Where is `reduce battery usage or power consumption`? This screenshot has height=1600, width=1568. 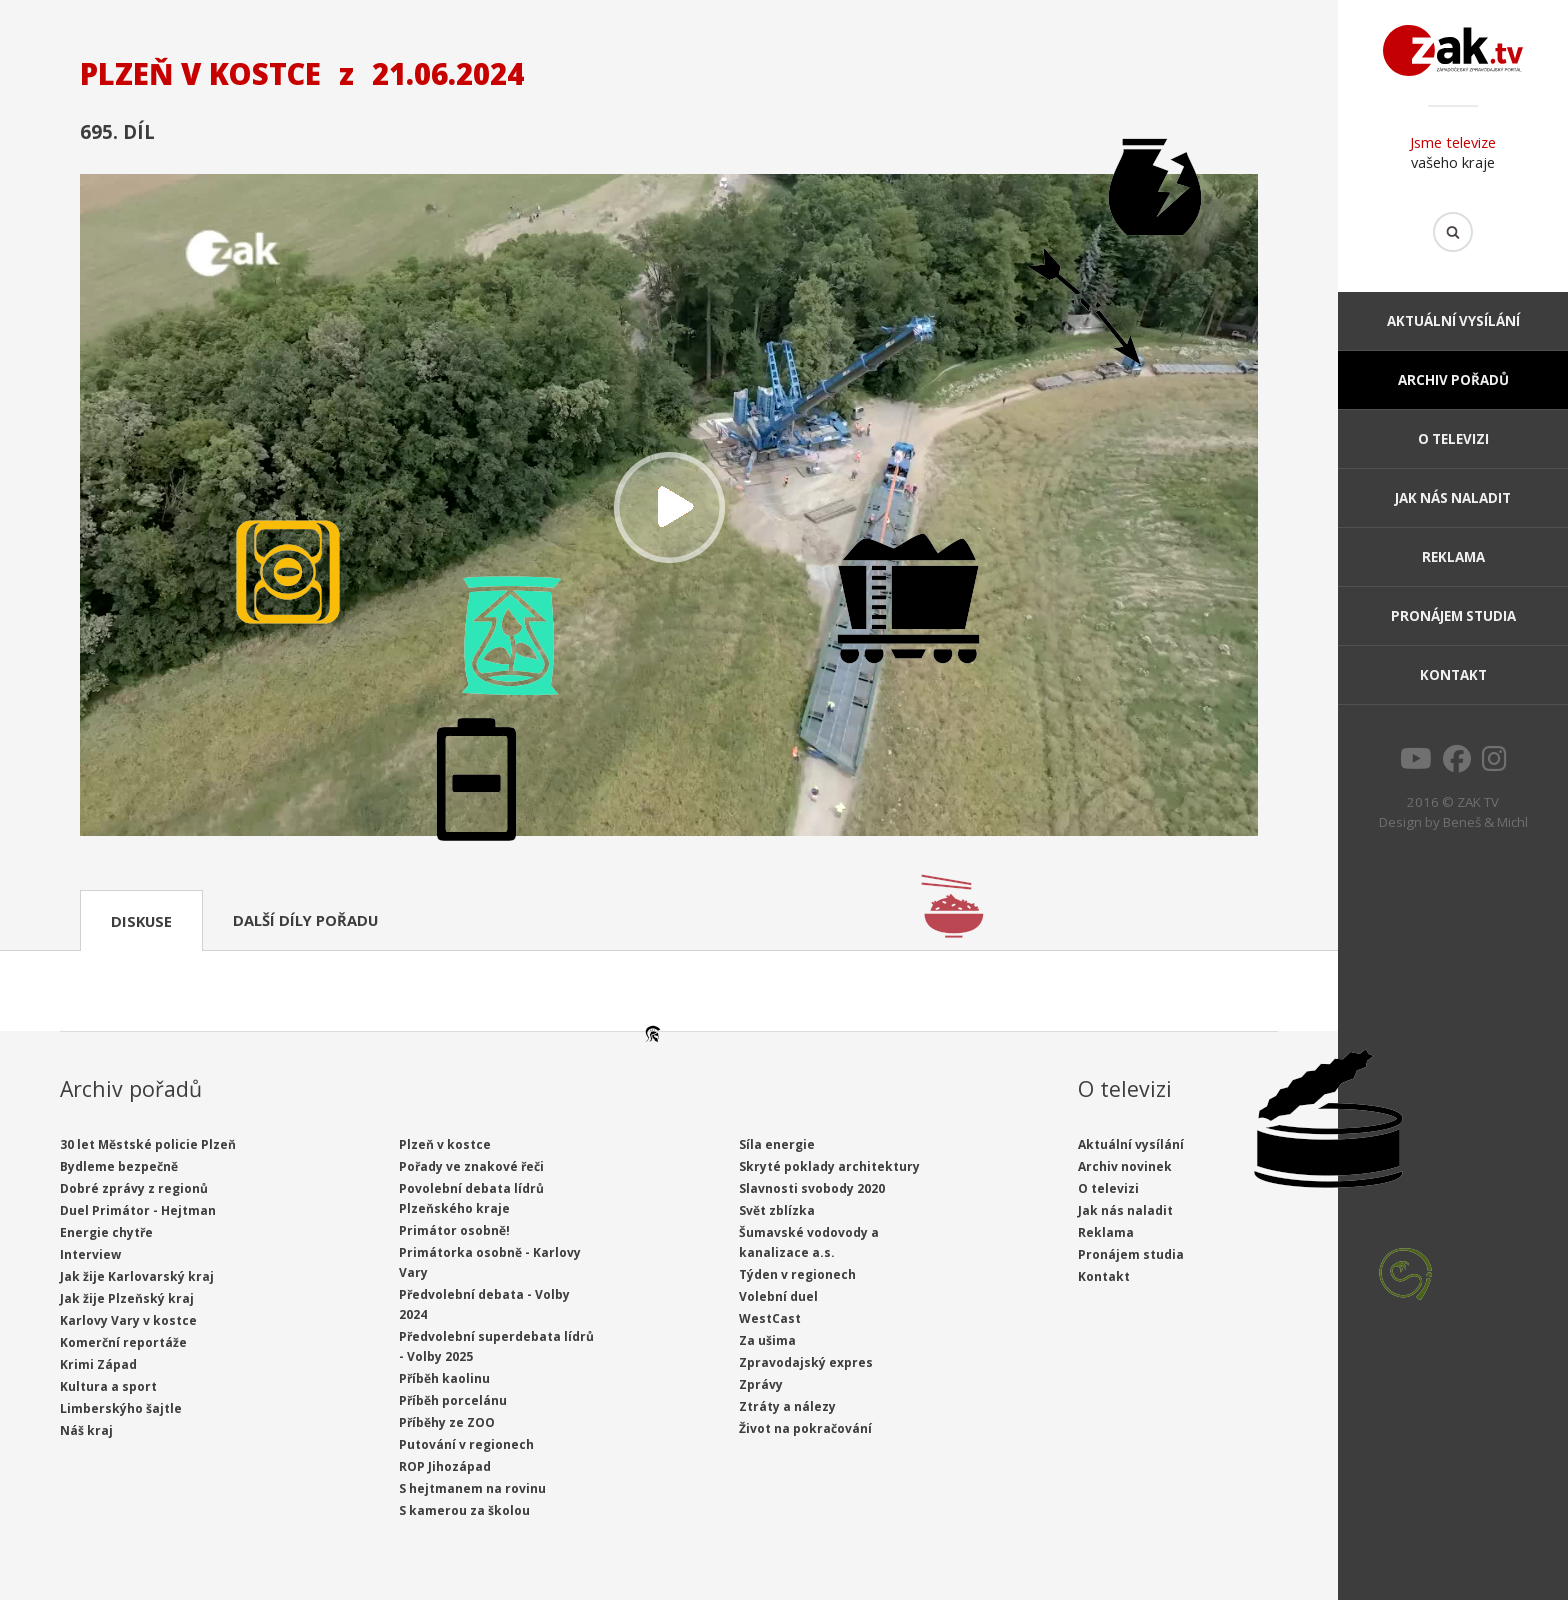
reduce battery usage or power consumption is located at coordinates (476, 779).